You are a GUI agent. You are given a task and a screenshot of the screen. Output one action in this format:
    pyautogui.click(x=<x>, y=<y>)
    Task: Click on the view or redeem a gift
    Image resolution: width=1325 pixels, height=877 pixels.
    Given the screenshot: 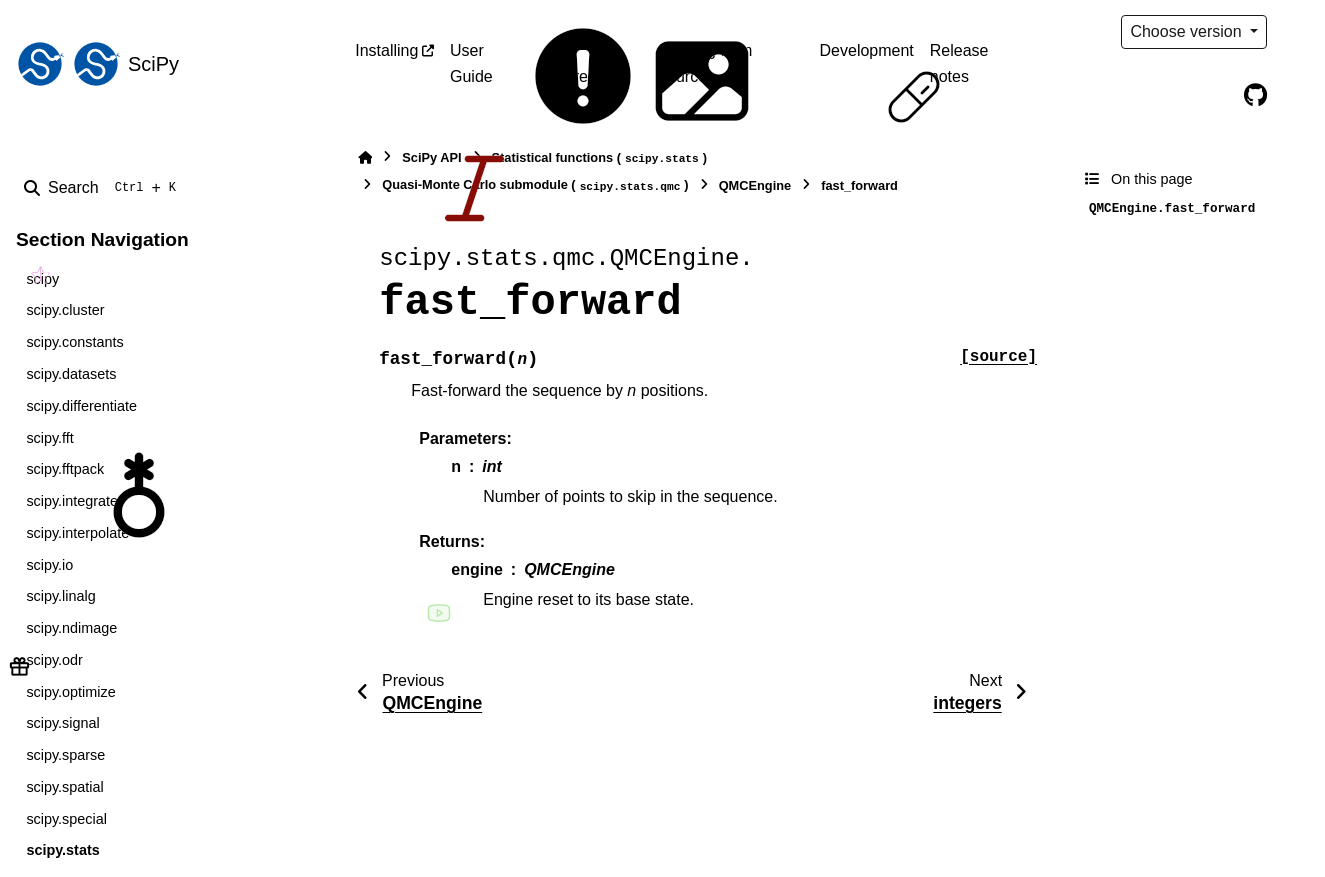 What is the action you would take?
    pyautogui.click(x=19, y=667)
    